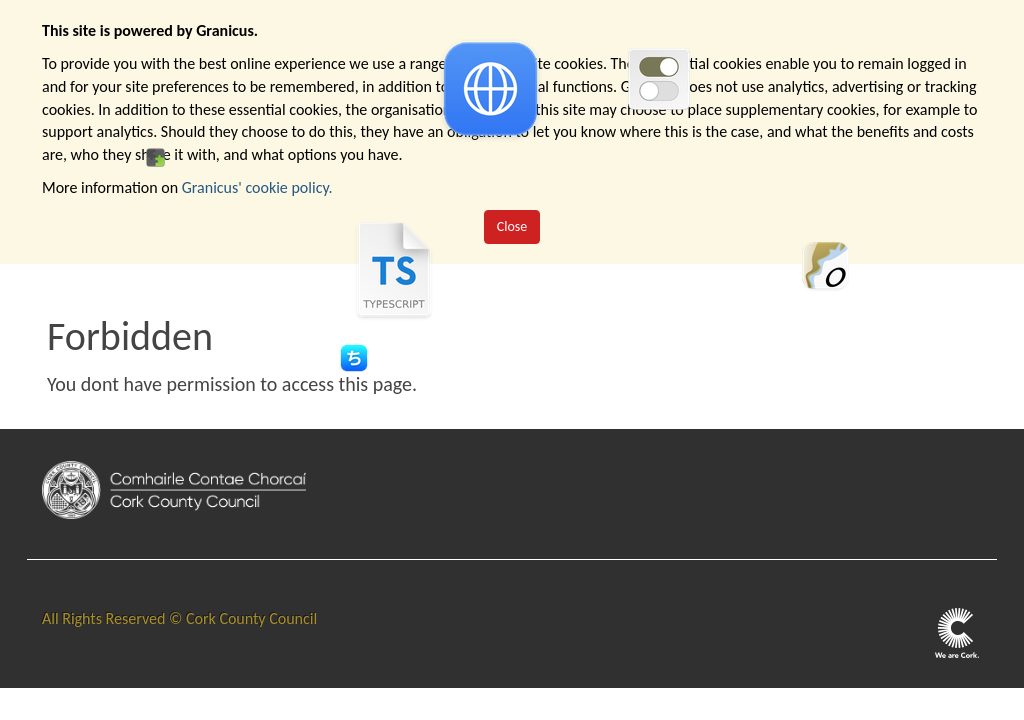 This screenshot has width=1024, height=720. Describe the element at coordinates (394, 271) in the screenshot. I see `a typescript source code file` at that location.